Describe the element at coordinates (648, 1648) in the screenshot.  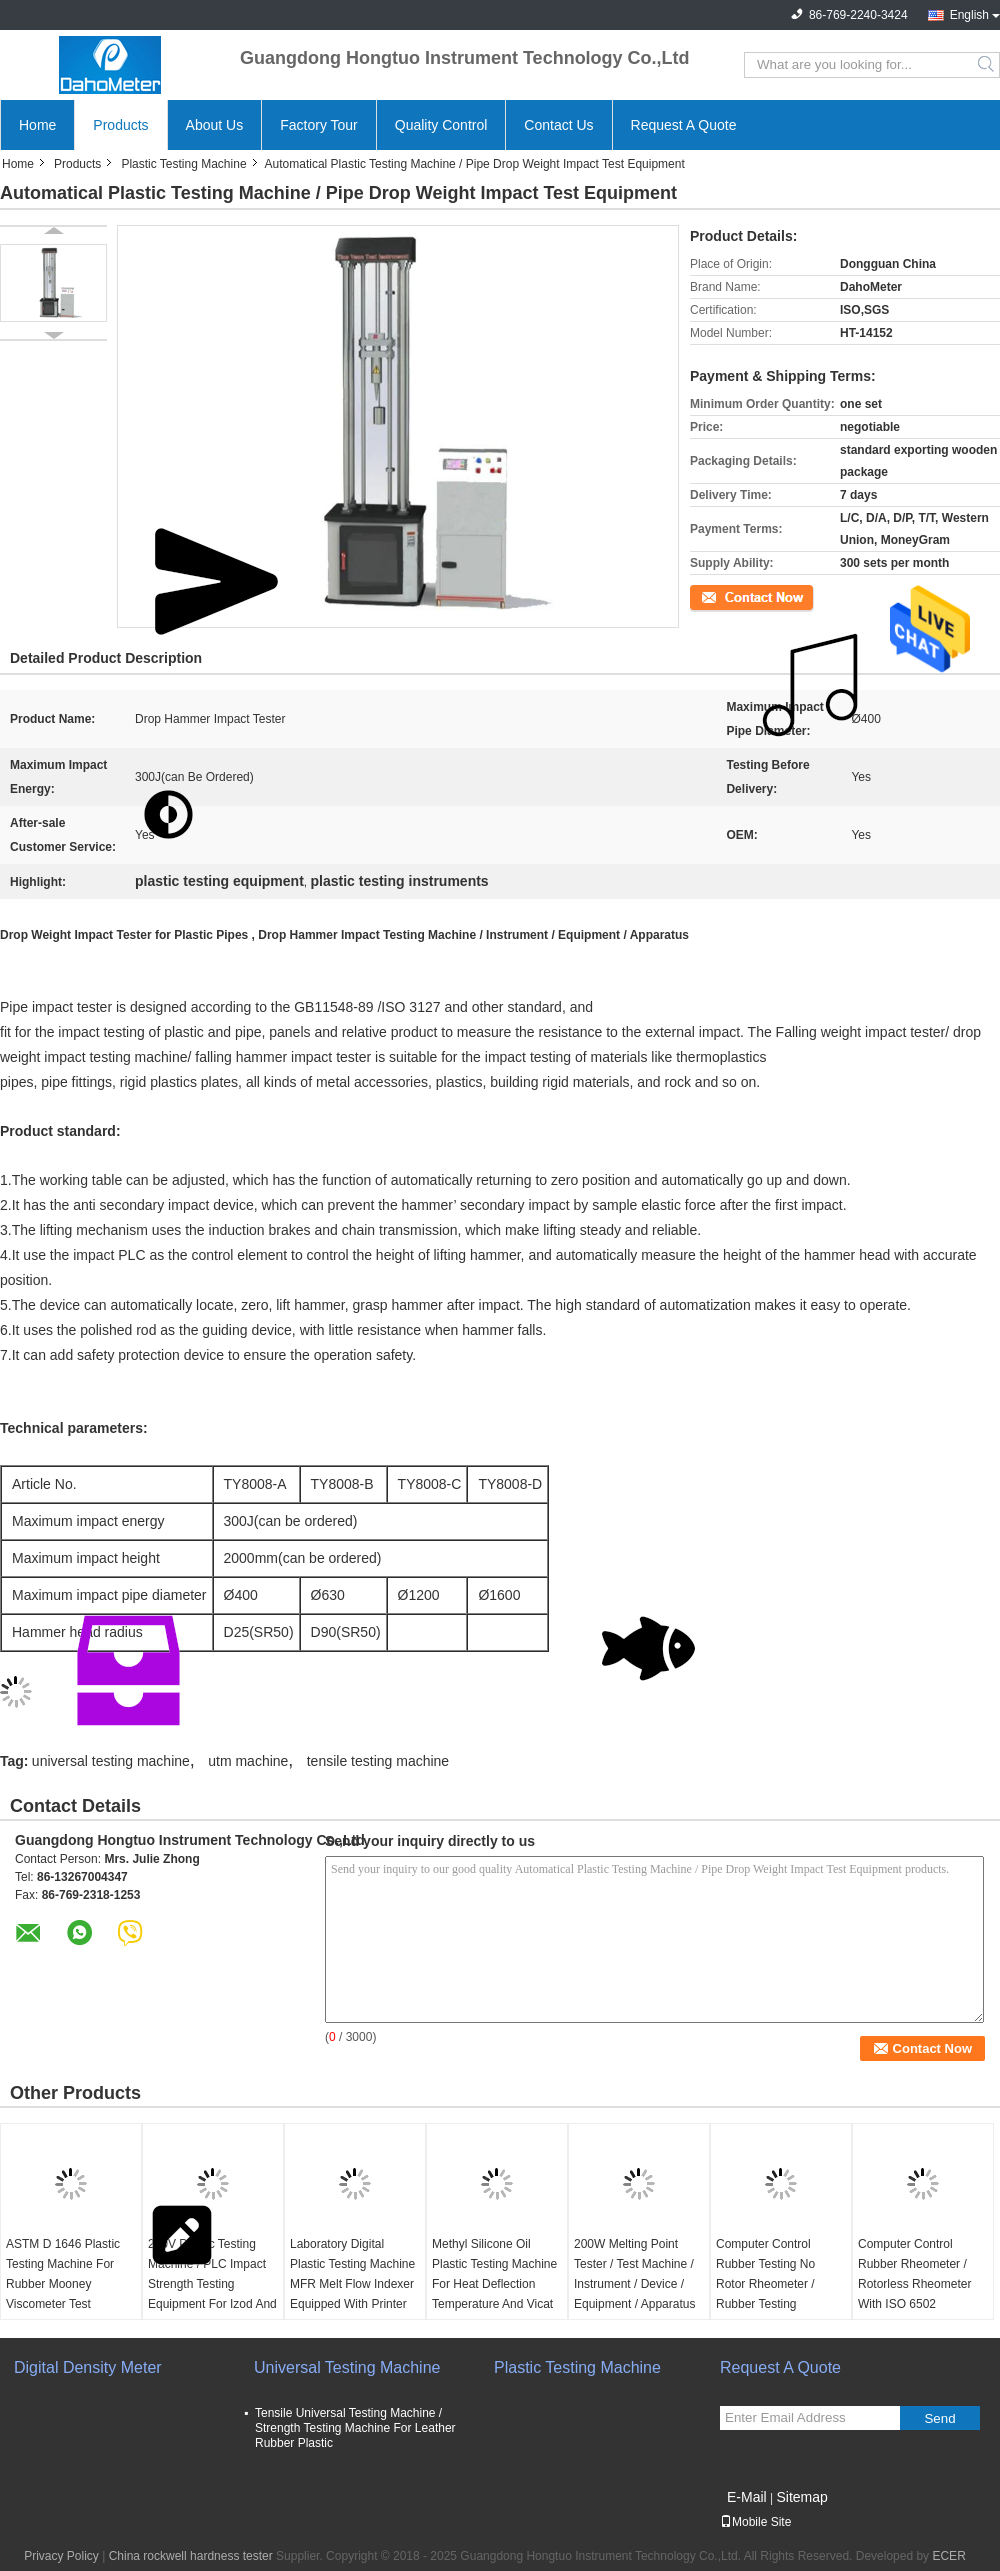
I see `access aquarium or fish-related features` at that location.